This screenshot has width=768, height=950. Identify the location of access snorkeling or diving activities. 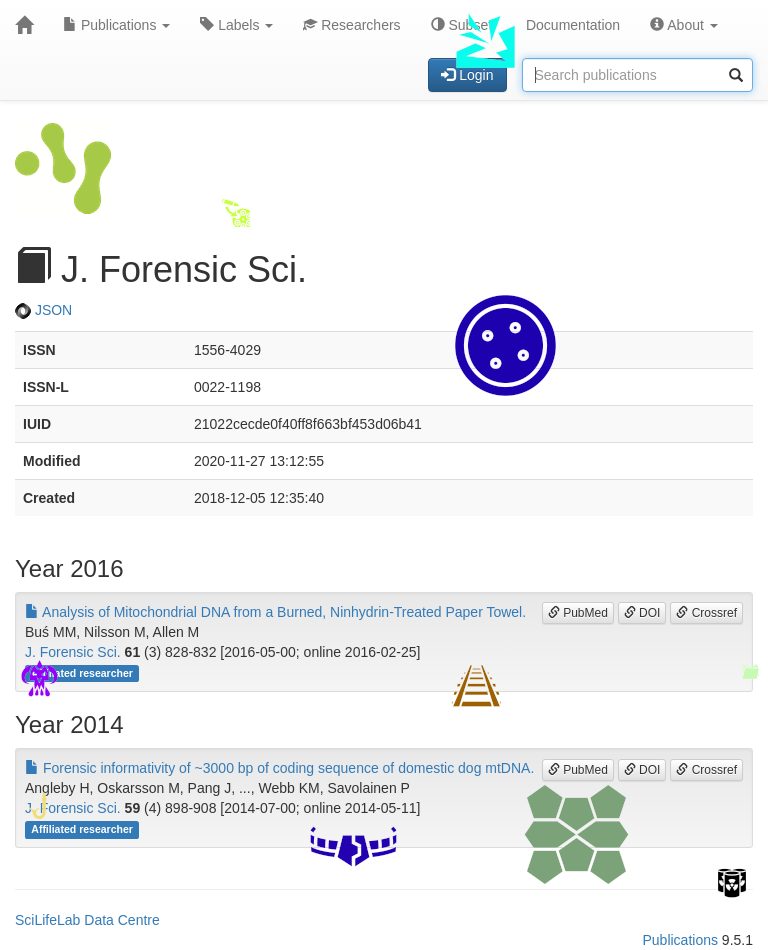
(38, 806).